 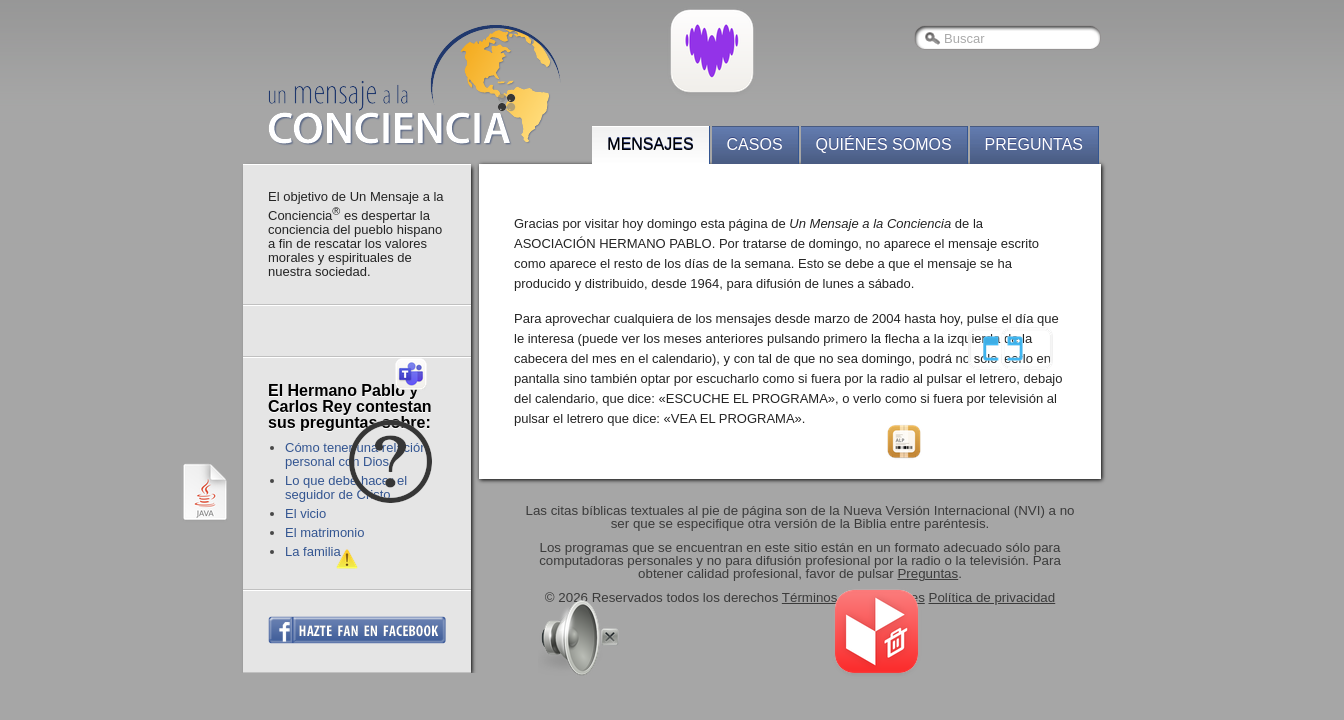 What do you see at coordinates (904, 442) in the screenshot?
I see `an alpm package file used by arch linux package manager` at bounding box center [904, 442].